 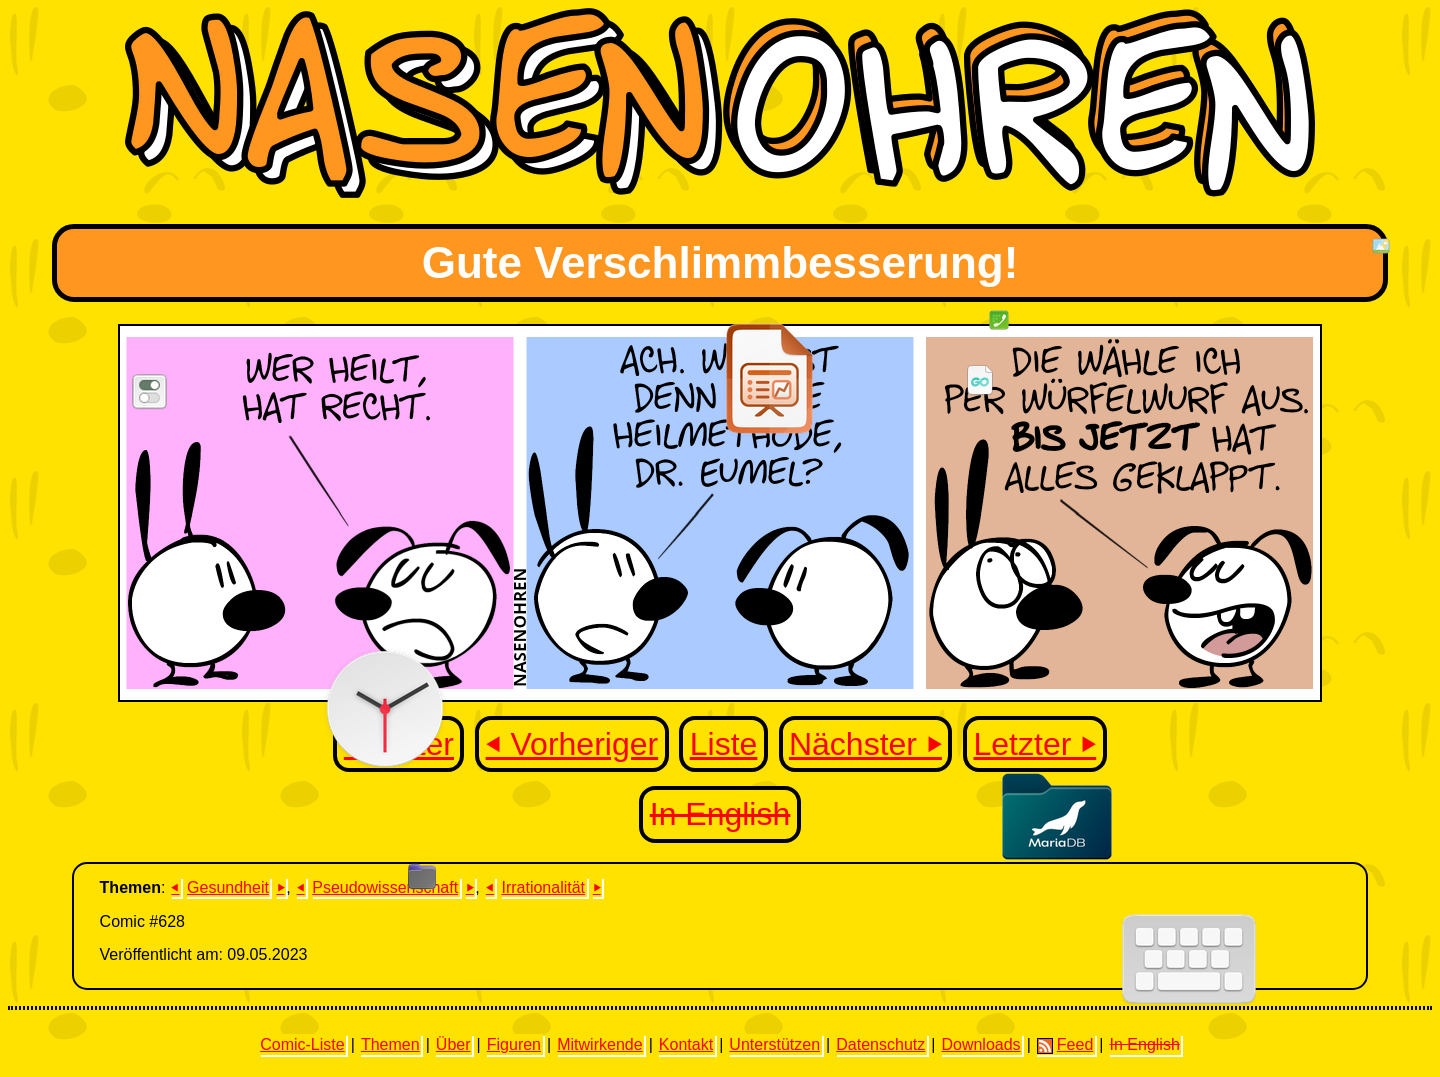 What do you see at coordinates (769, 378) in the screenshot?
I see `open a presentation file` at bounding box center [769, 378].